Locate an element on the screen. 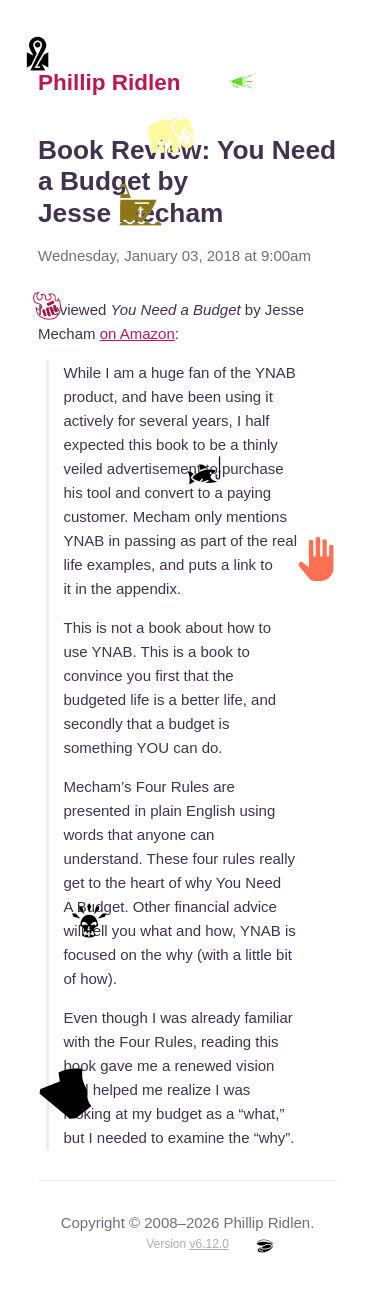  elephant icon for wildlife or zoo-themed game is located at coordinates (171, 135).